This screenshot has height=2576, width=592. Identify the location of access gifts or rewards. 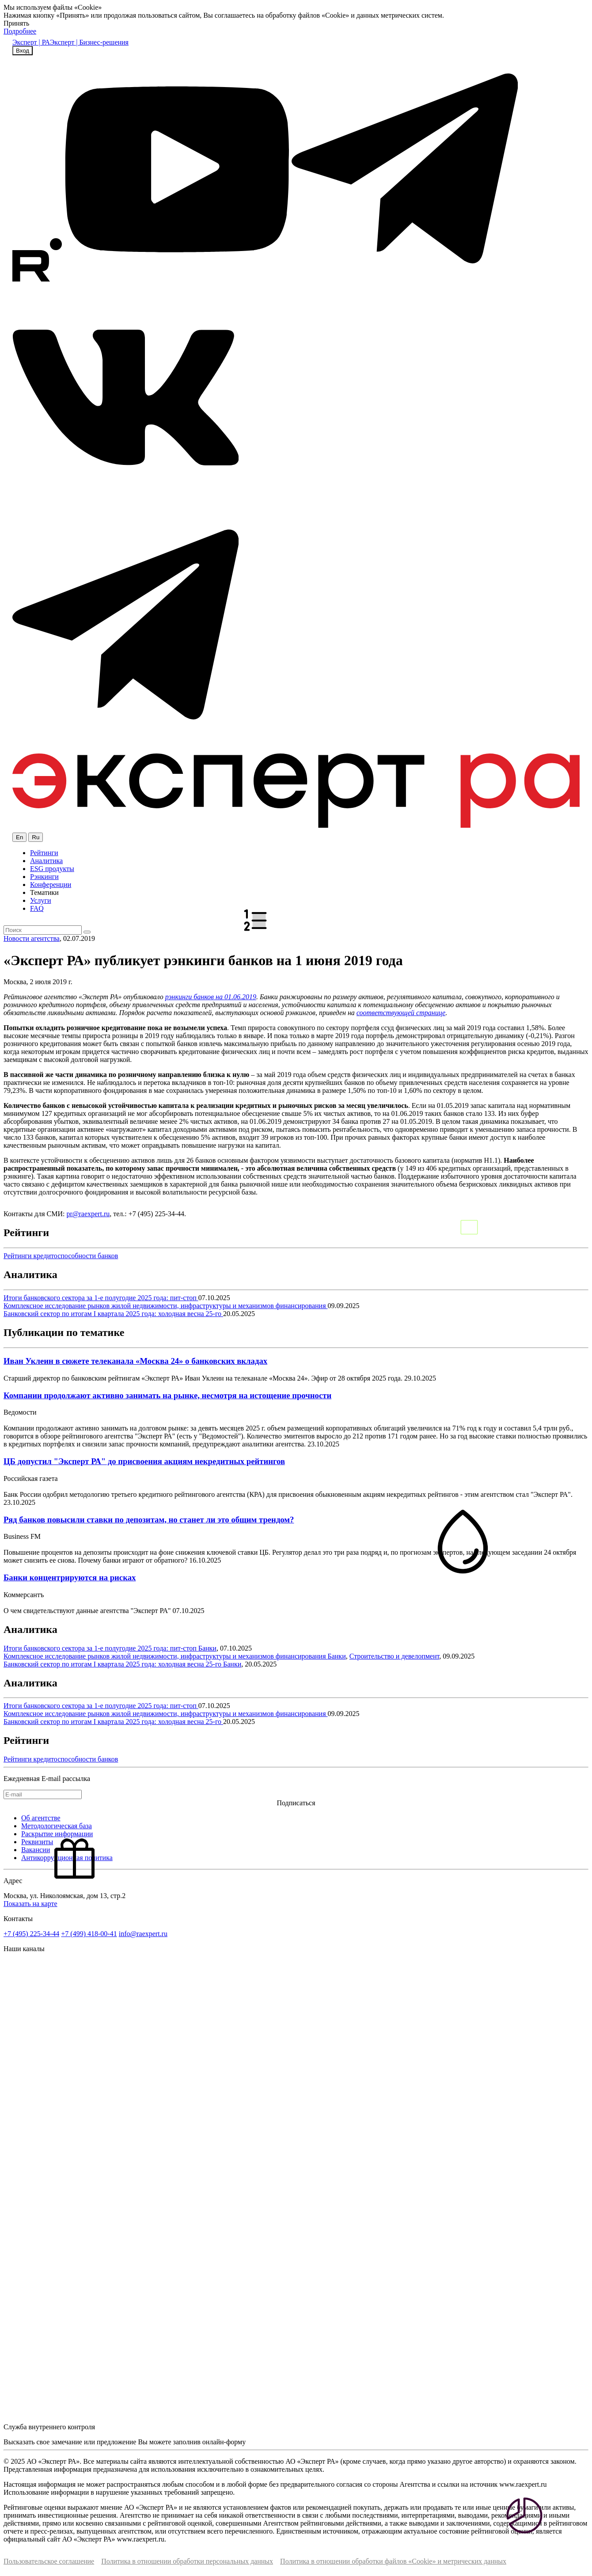
(76, 1860).